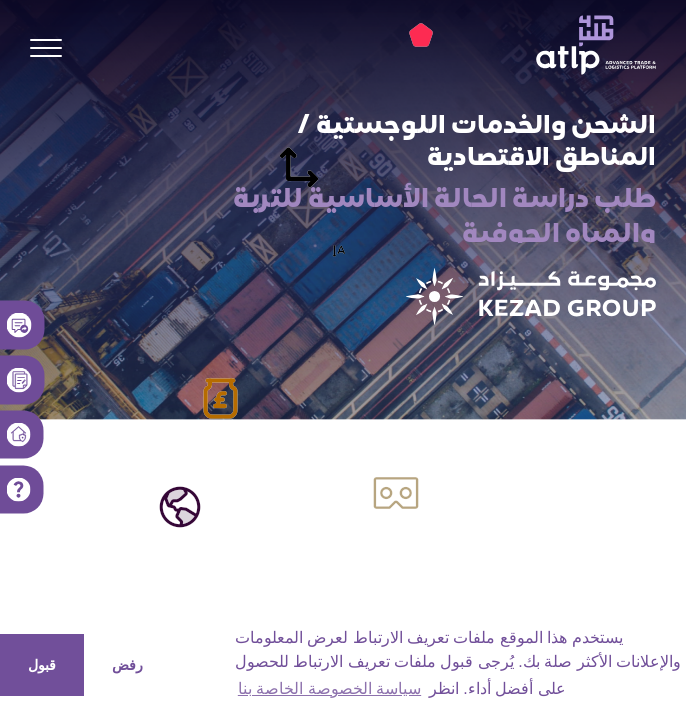 This screenshot has width=686, height=720. Describe the element at coordinates (421, 35) in the screenshot. I see `indicates a pentagon shape or geometric element` at that location.